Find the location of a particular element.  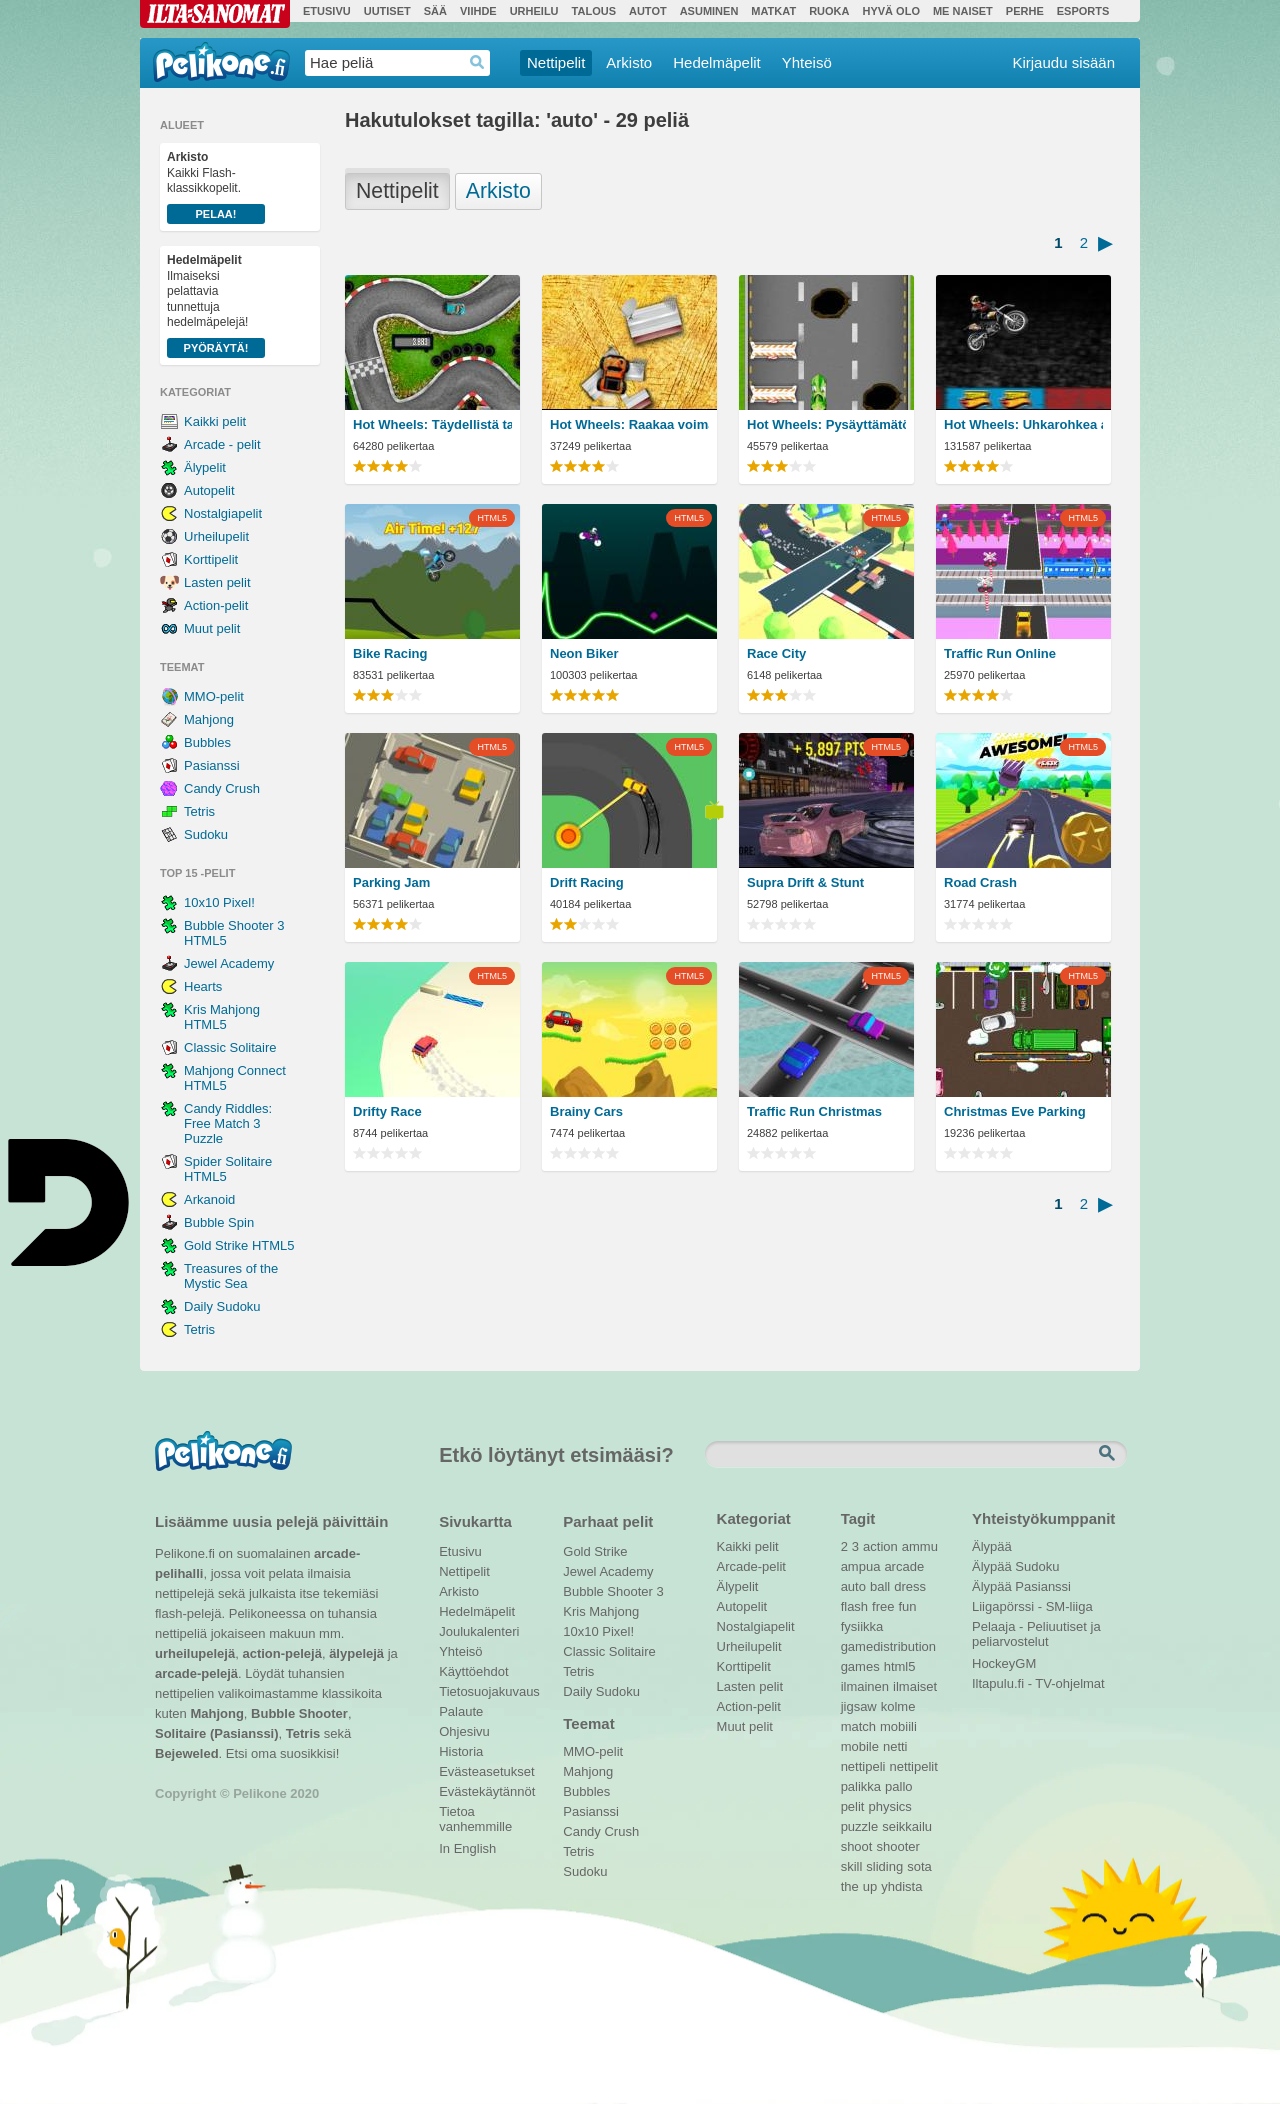

open niconico video streaming app is located at coordinates (714, 810).